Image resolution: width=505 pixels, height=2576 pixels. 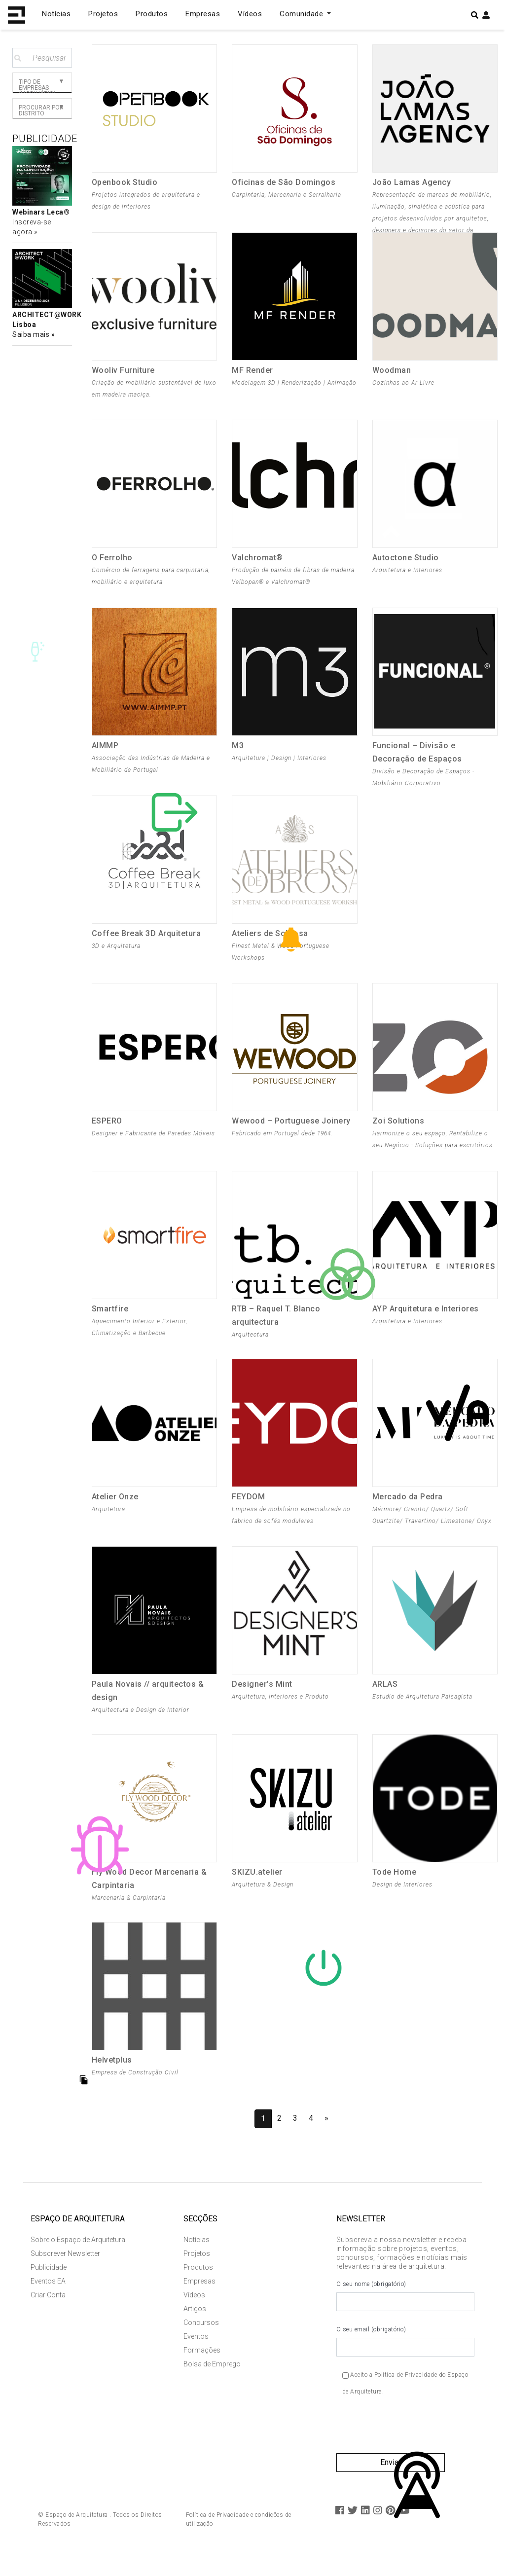 What do you see at coordinates (417, 2486) in the screenshot?
I see `indicates cellular network signal or coverage` at bounding box center [417, 2486].